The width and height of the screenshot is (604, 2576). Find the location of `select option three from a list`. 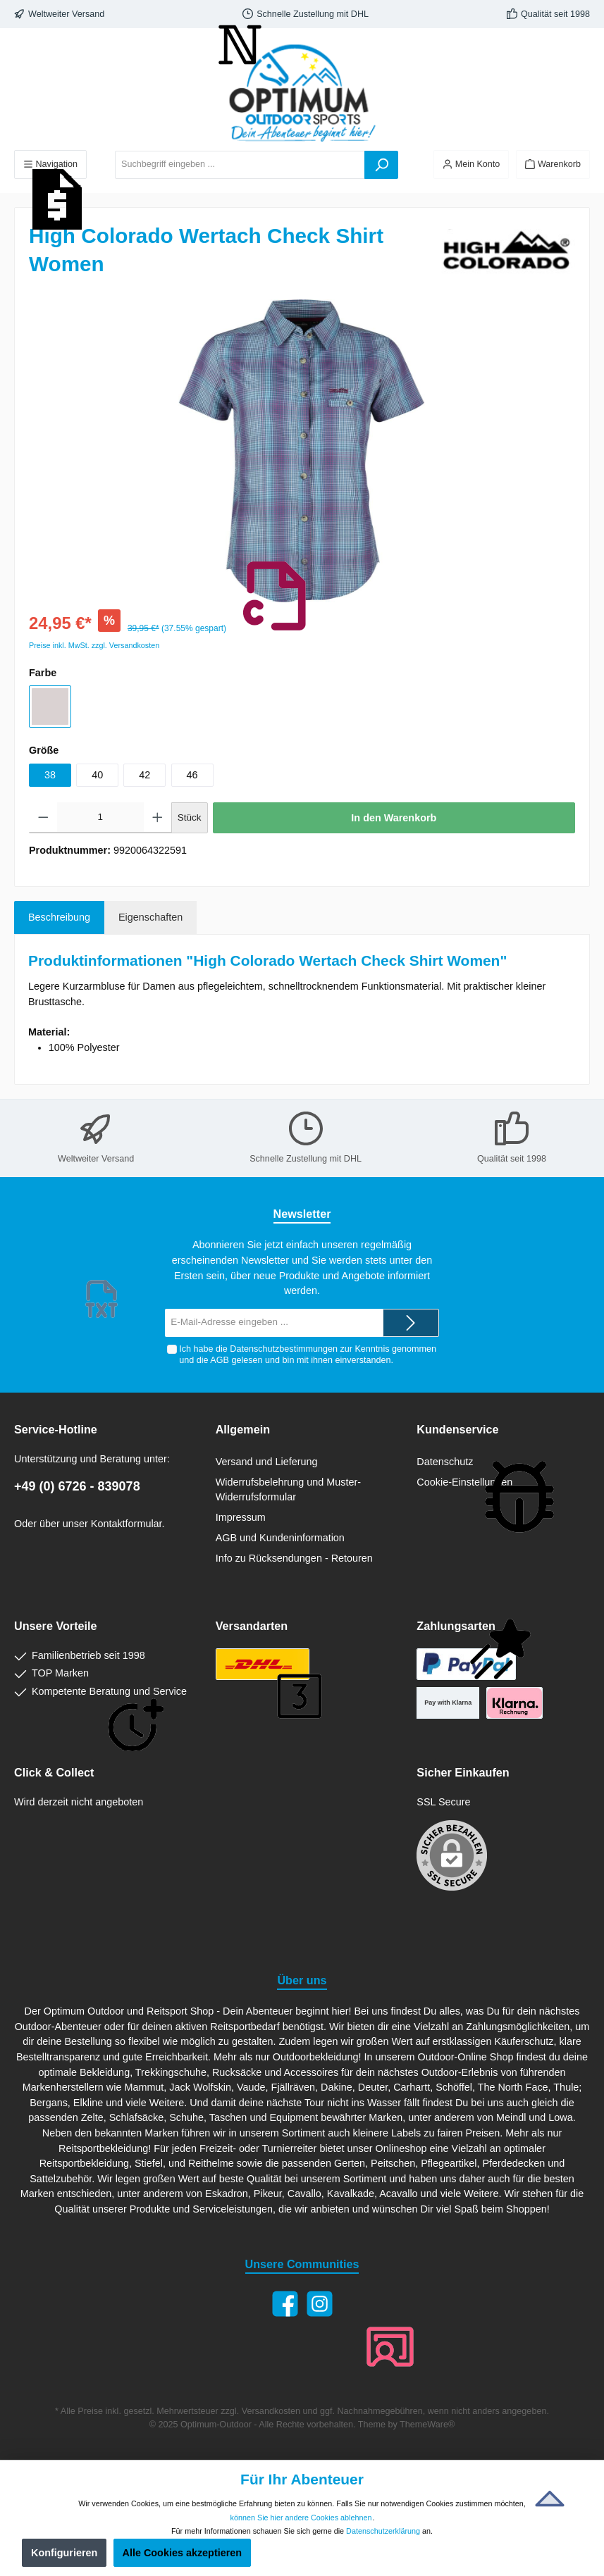

select option three from a list is located at coordinates (300, 1696).